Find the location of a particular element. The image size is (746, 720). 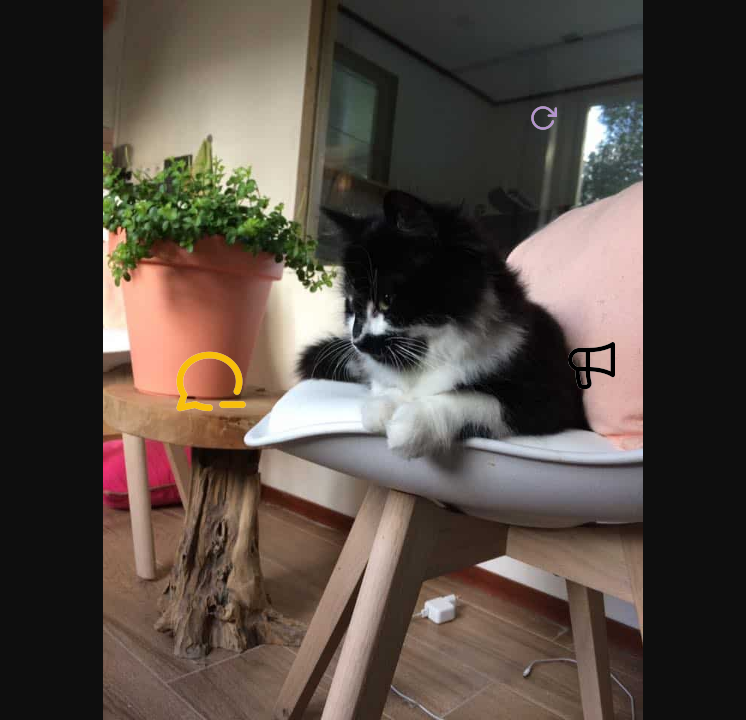

redo or repeat the last action is located at coordinates (543, 118).